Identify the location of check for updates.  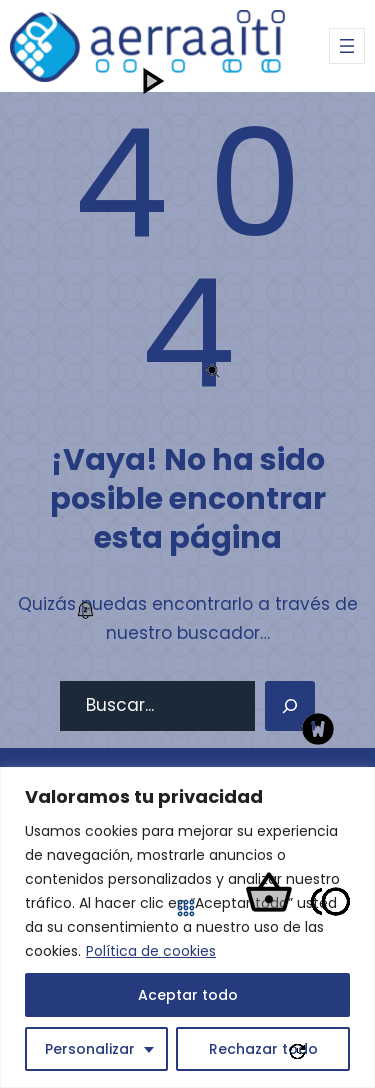
(297, 1051).